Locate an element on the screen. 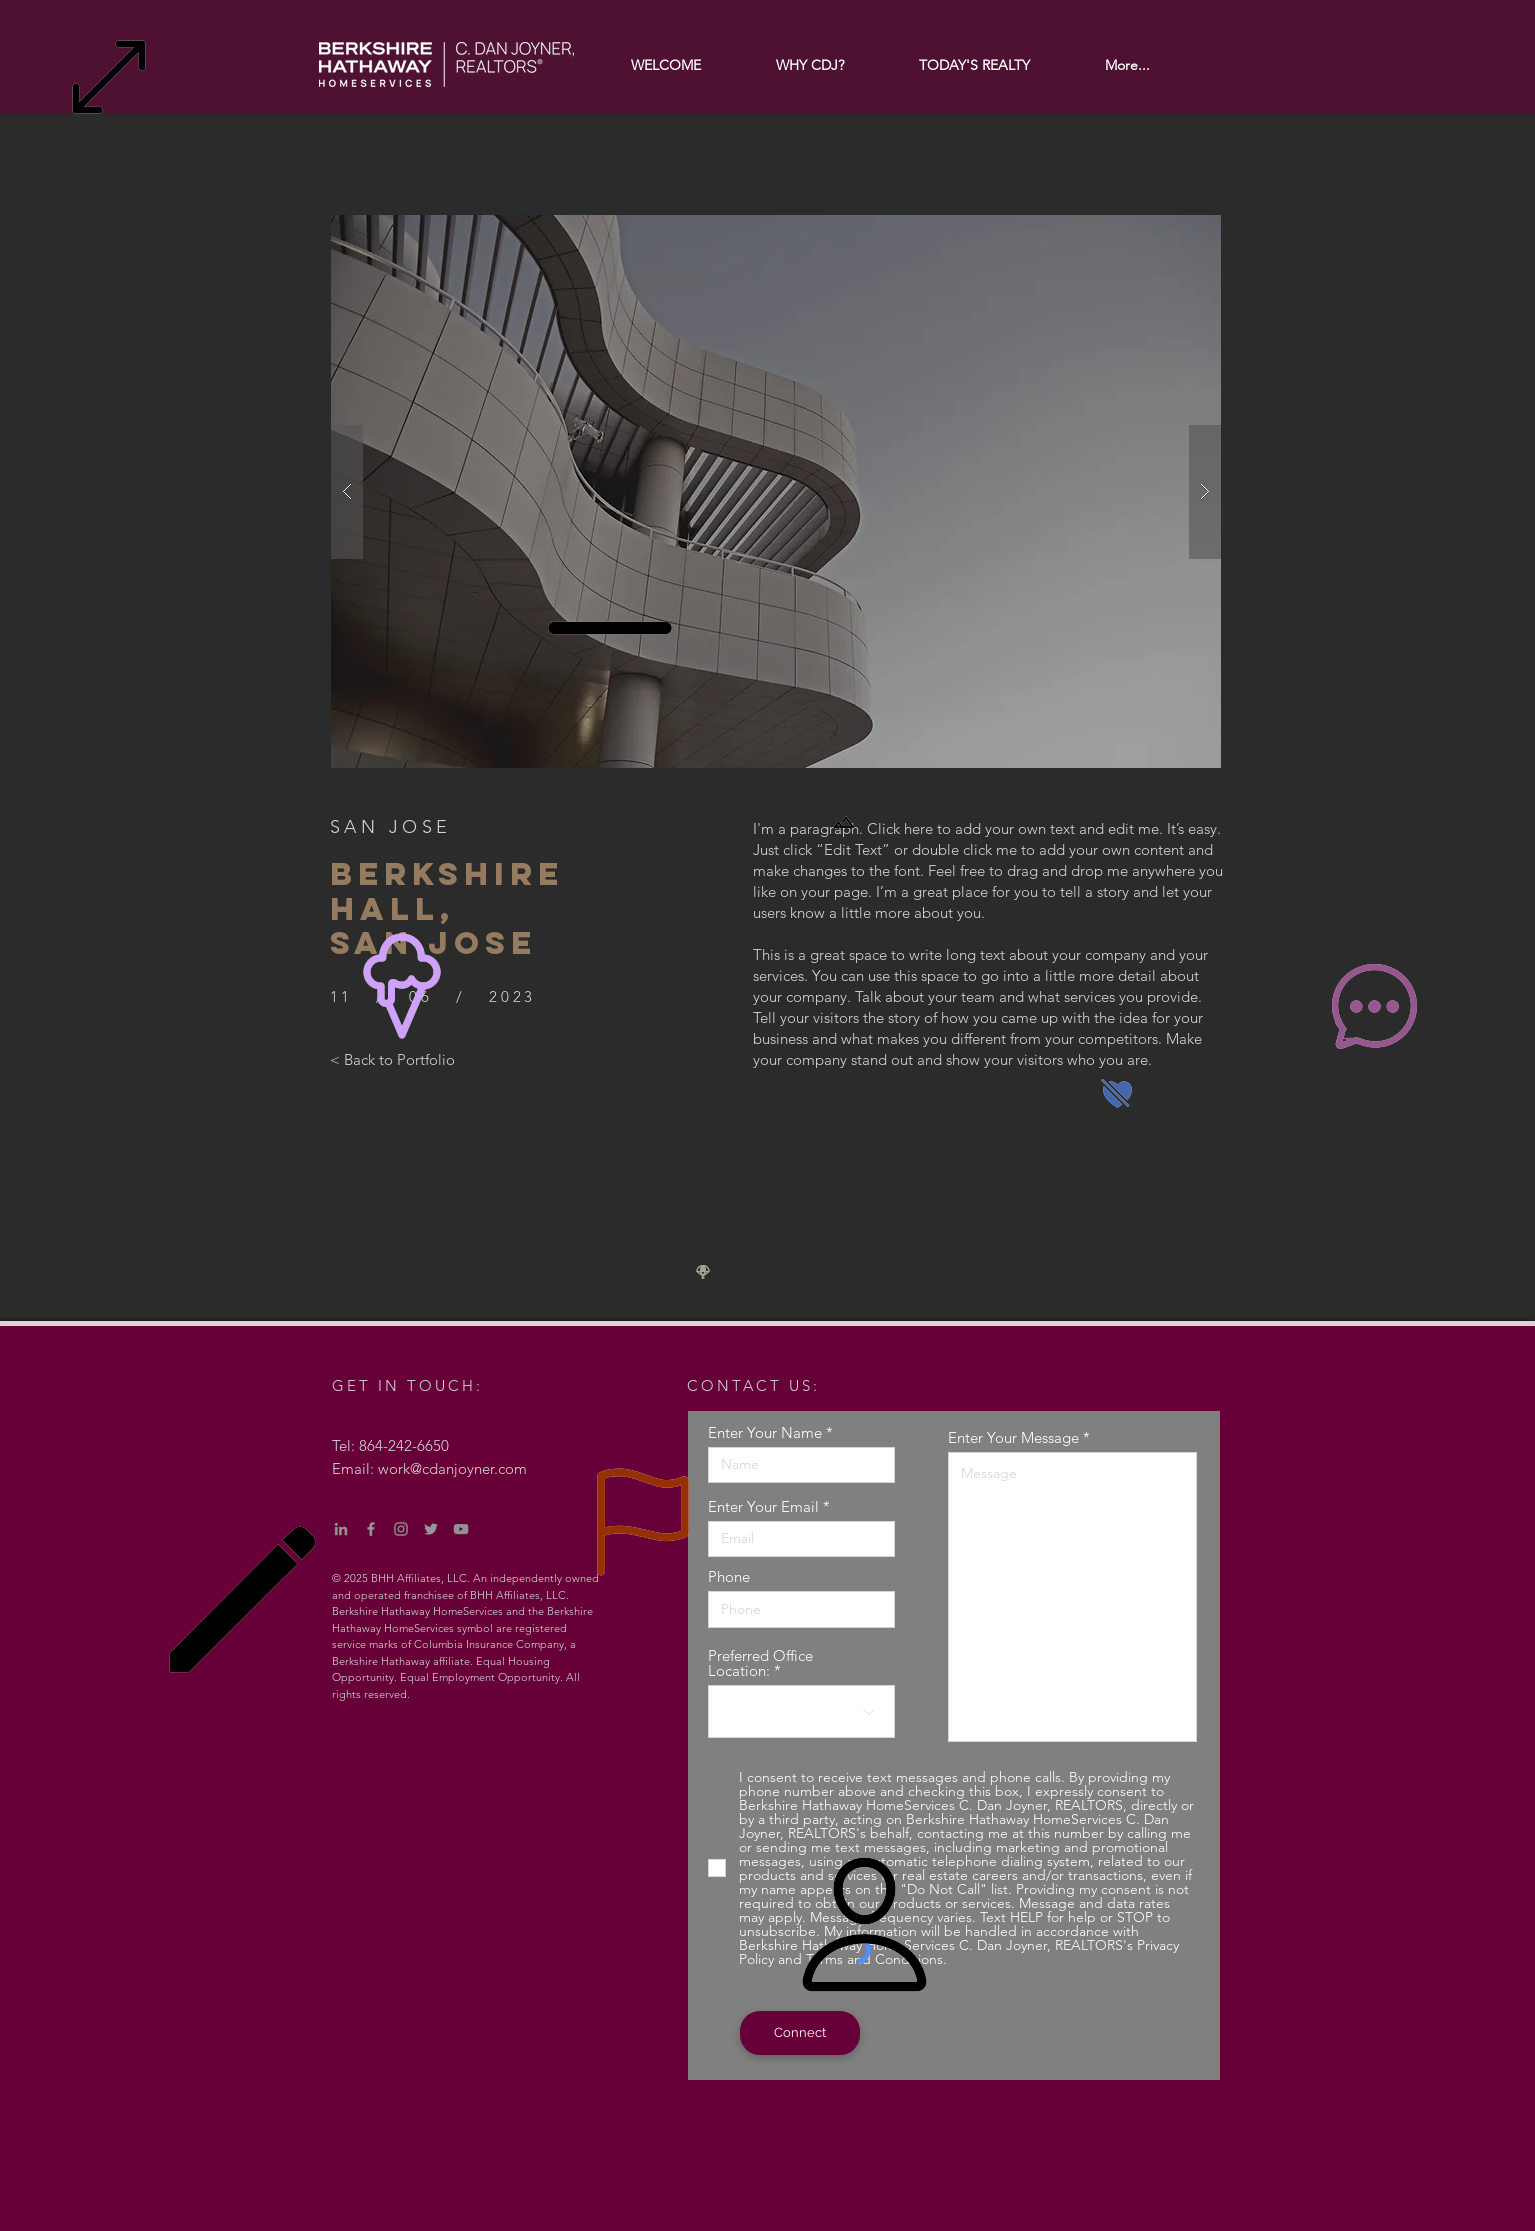  view your profile is located at coordinates (864, 1924).